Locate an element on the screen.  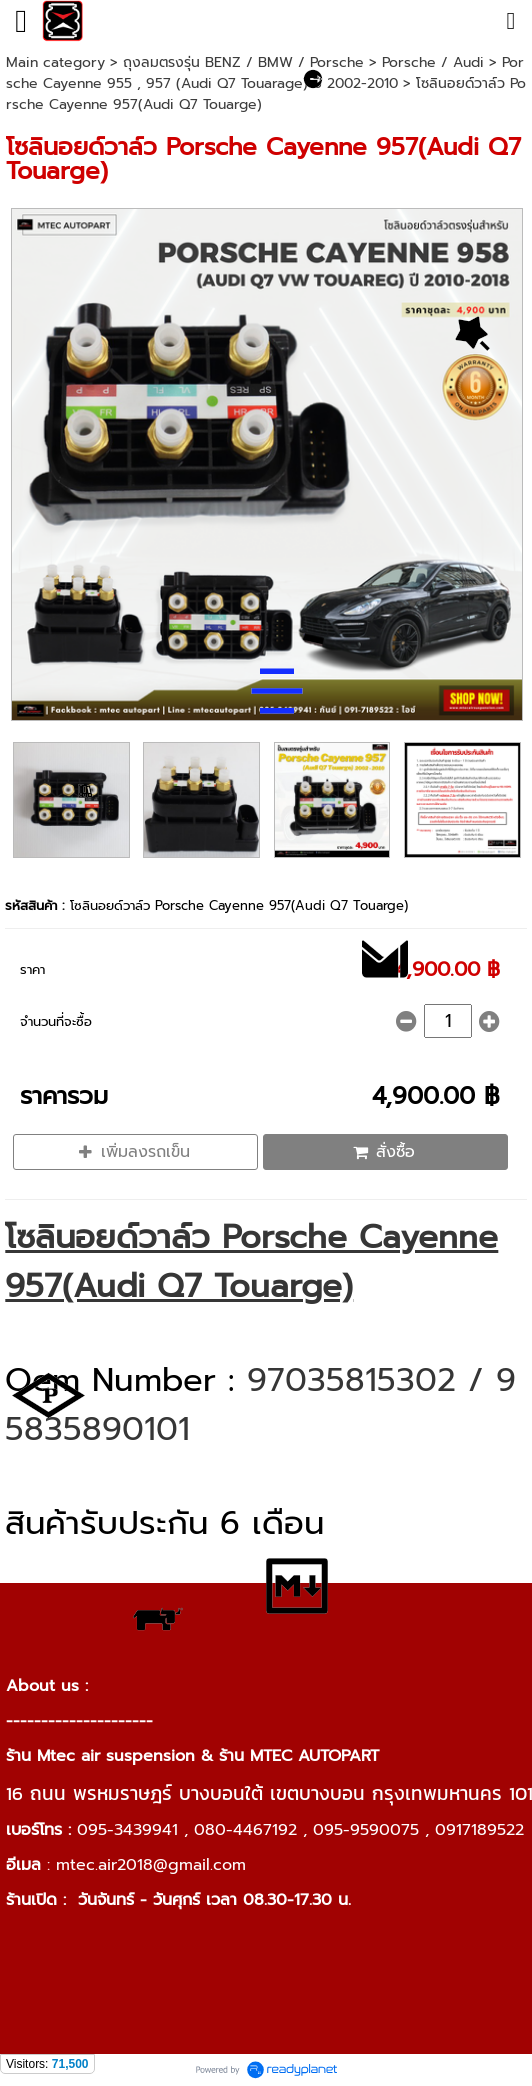
powers brand logo is located at coordinates (48, 1395).